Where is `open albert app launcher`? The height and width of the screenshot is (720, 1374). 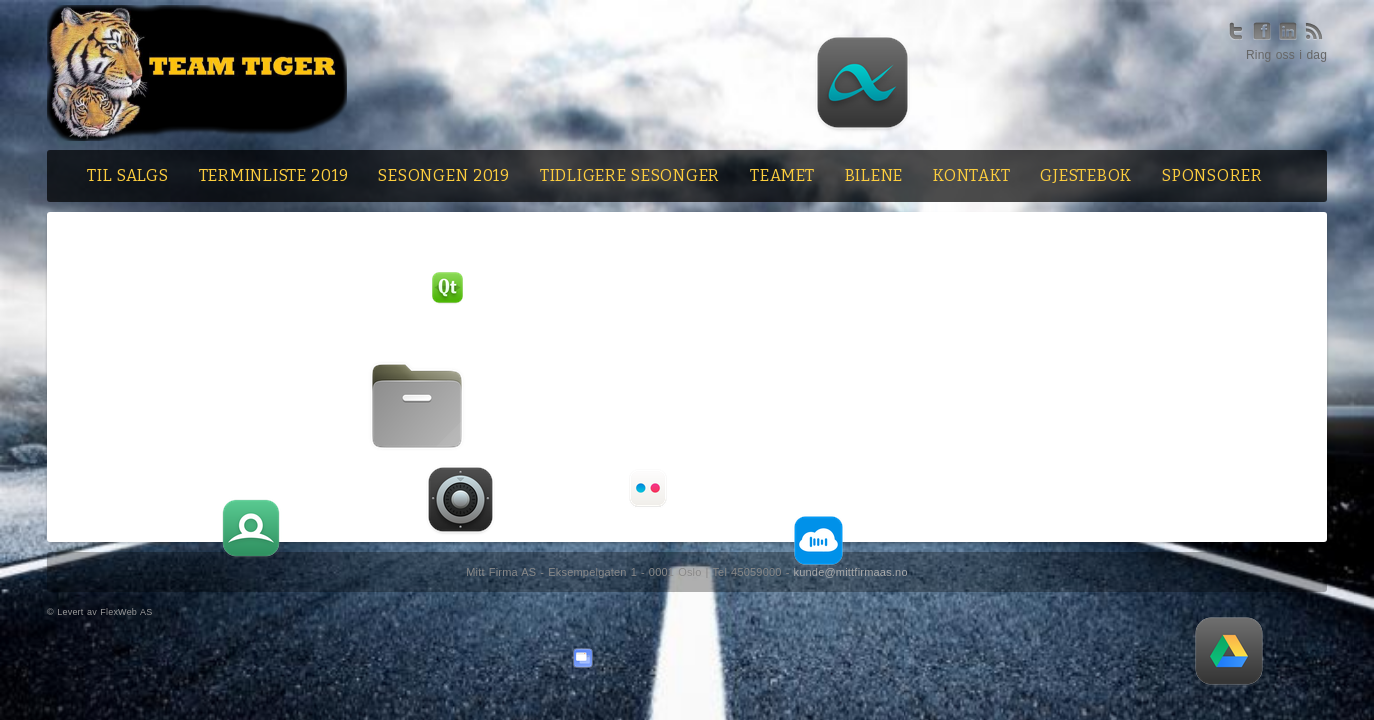 open albert app launcher is located at coordinates (862, 82).